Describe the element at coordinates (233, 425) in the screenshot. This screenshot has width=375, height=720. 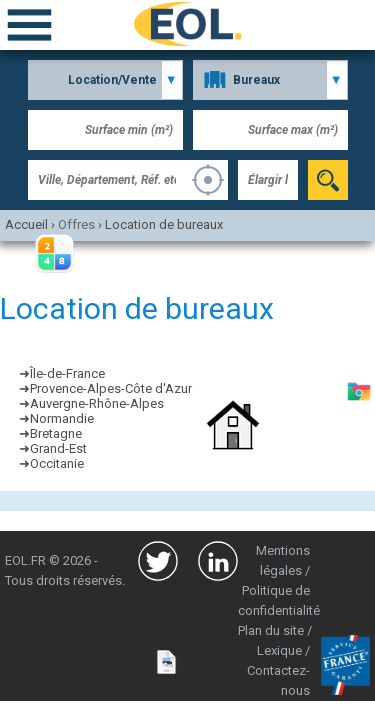
I see `navigate to your home folder` at that location.